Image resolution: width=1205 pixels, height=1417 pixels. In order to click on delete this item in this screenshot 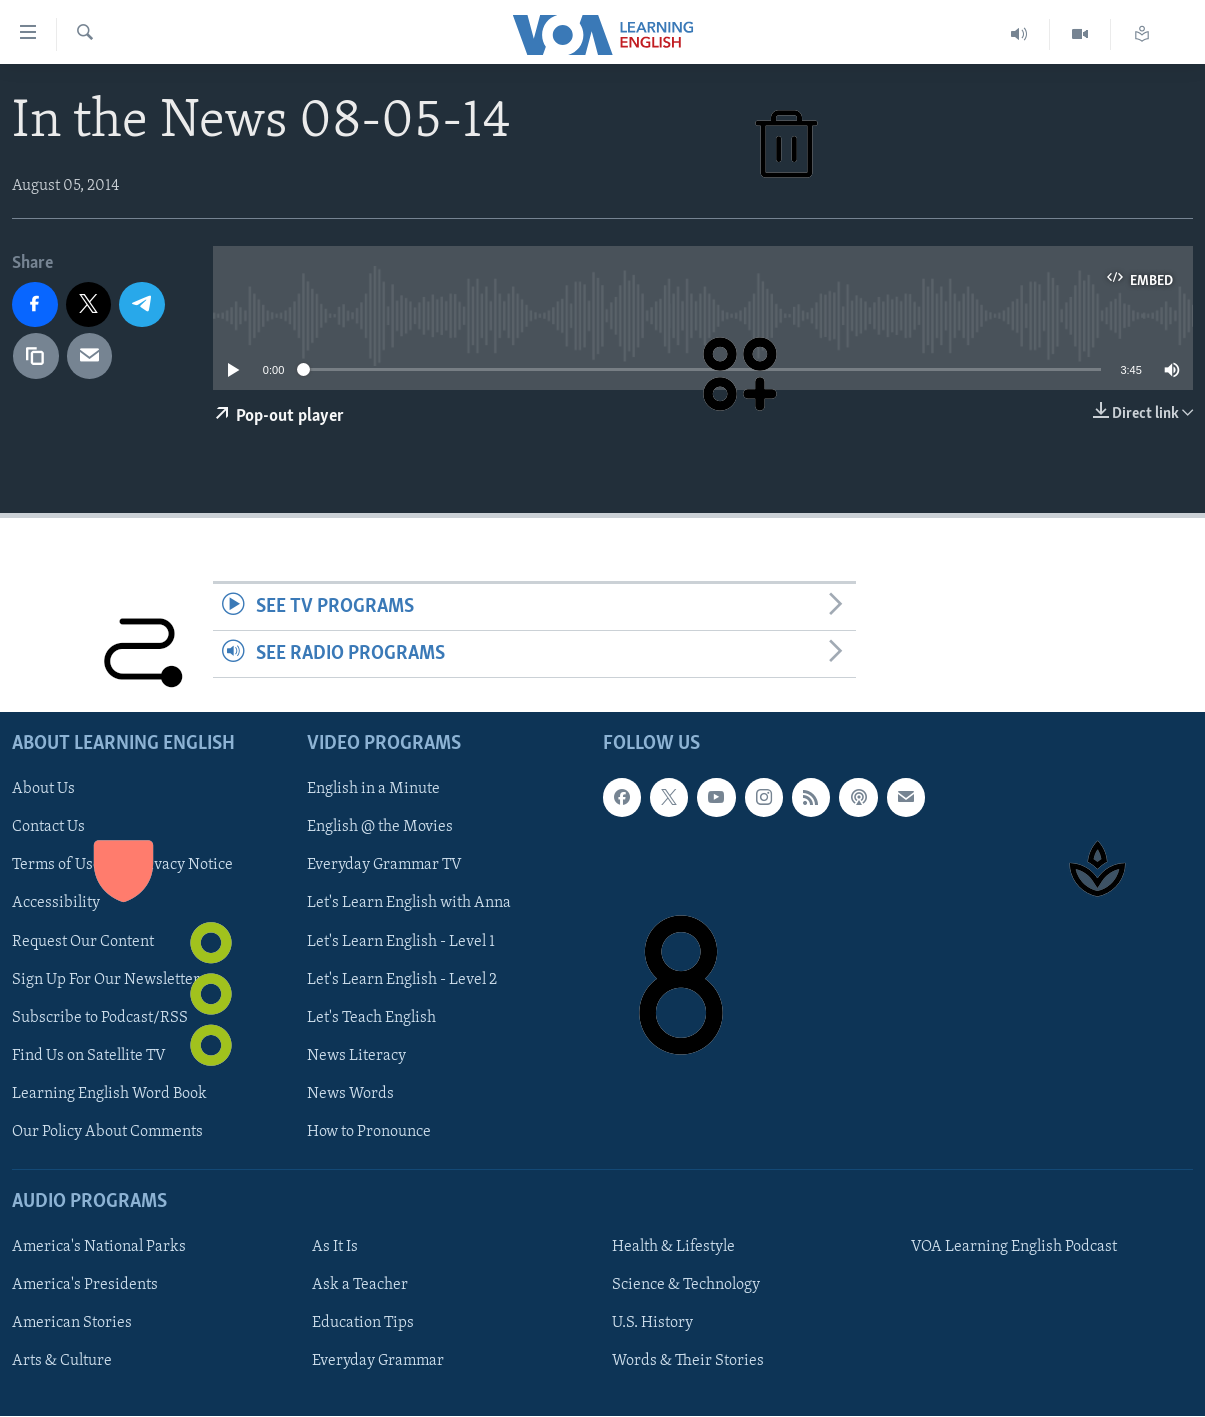, I will do `click(786, 146)`.